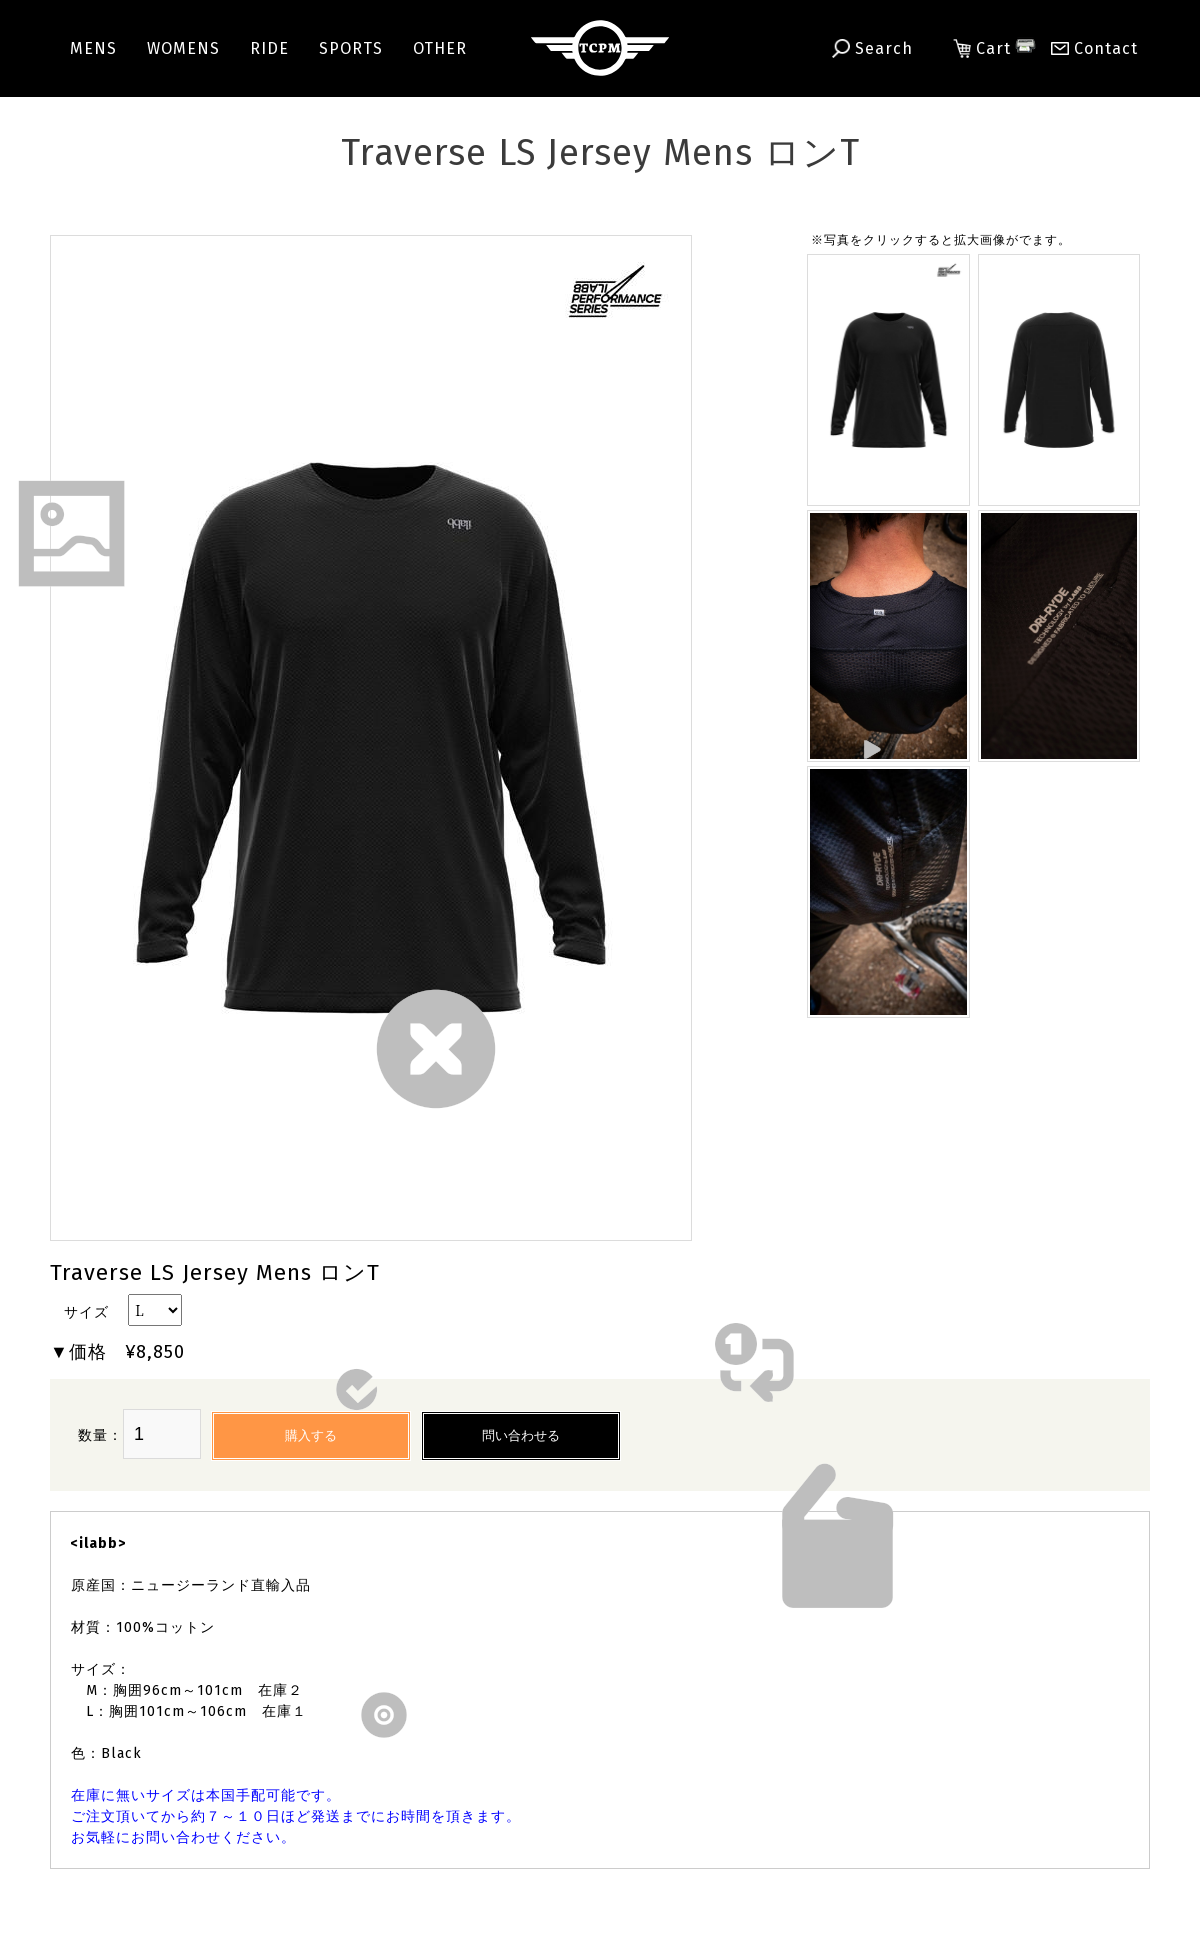 This screenshot has height=1939, width=1200. Describe the element at coordinates (757, 1365) in the screenshot. I see `repeat current song in playlist` at that location.